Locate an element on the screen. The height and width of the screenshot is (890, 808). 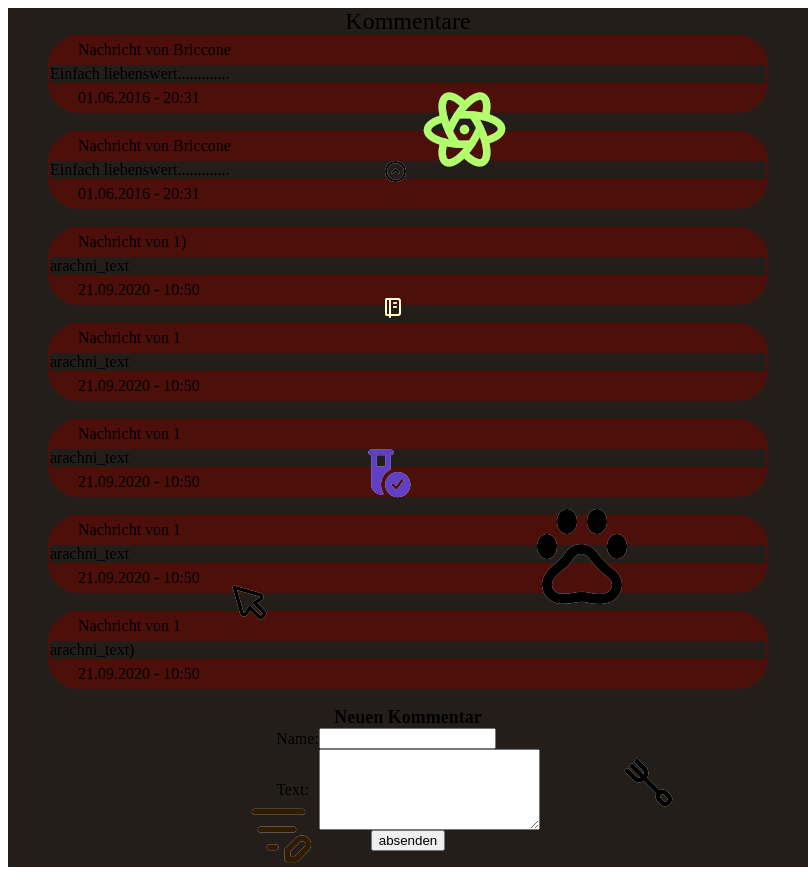
test sample verified or approved is located at coordinates (388, 472).